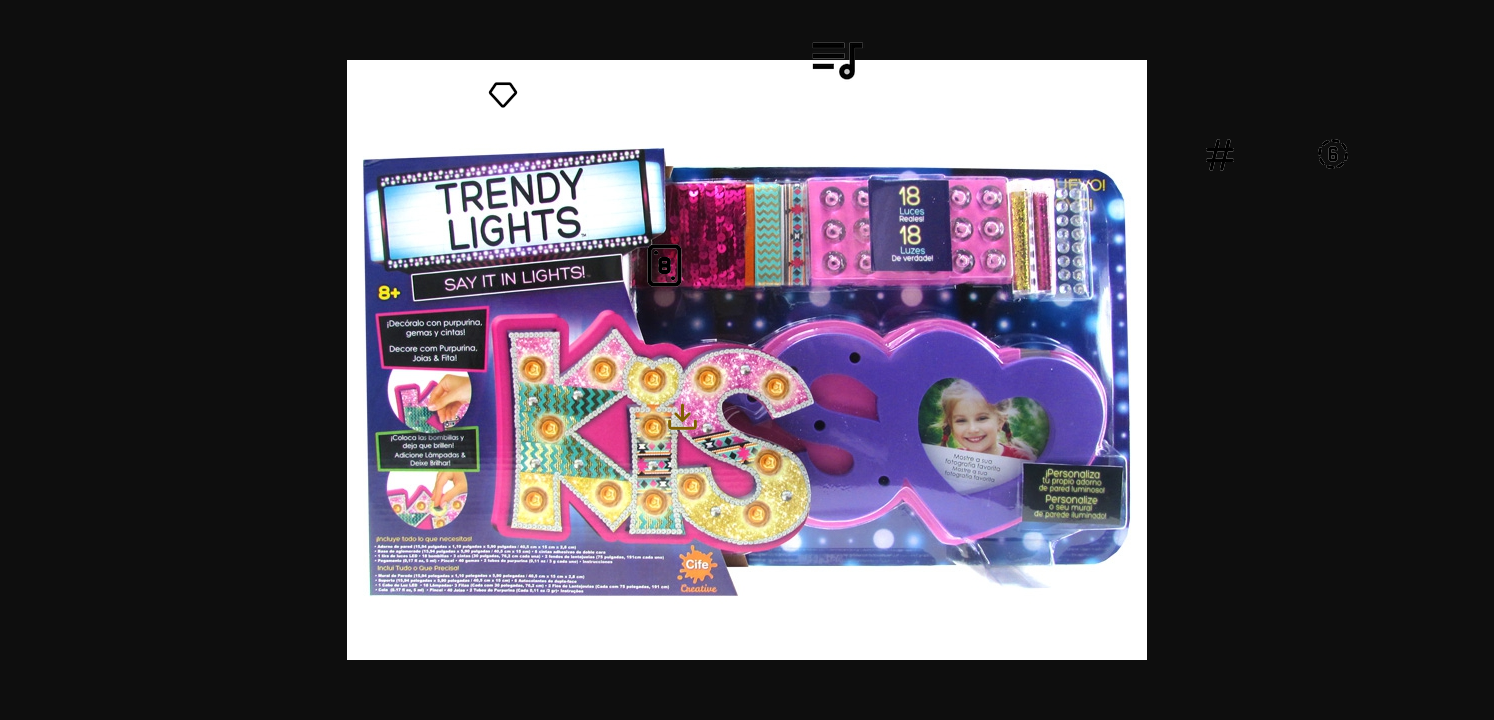  Describe the element at coordinates (503, 95) in the screenshot. I see `open Sketch design app` at that location.